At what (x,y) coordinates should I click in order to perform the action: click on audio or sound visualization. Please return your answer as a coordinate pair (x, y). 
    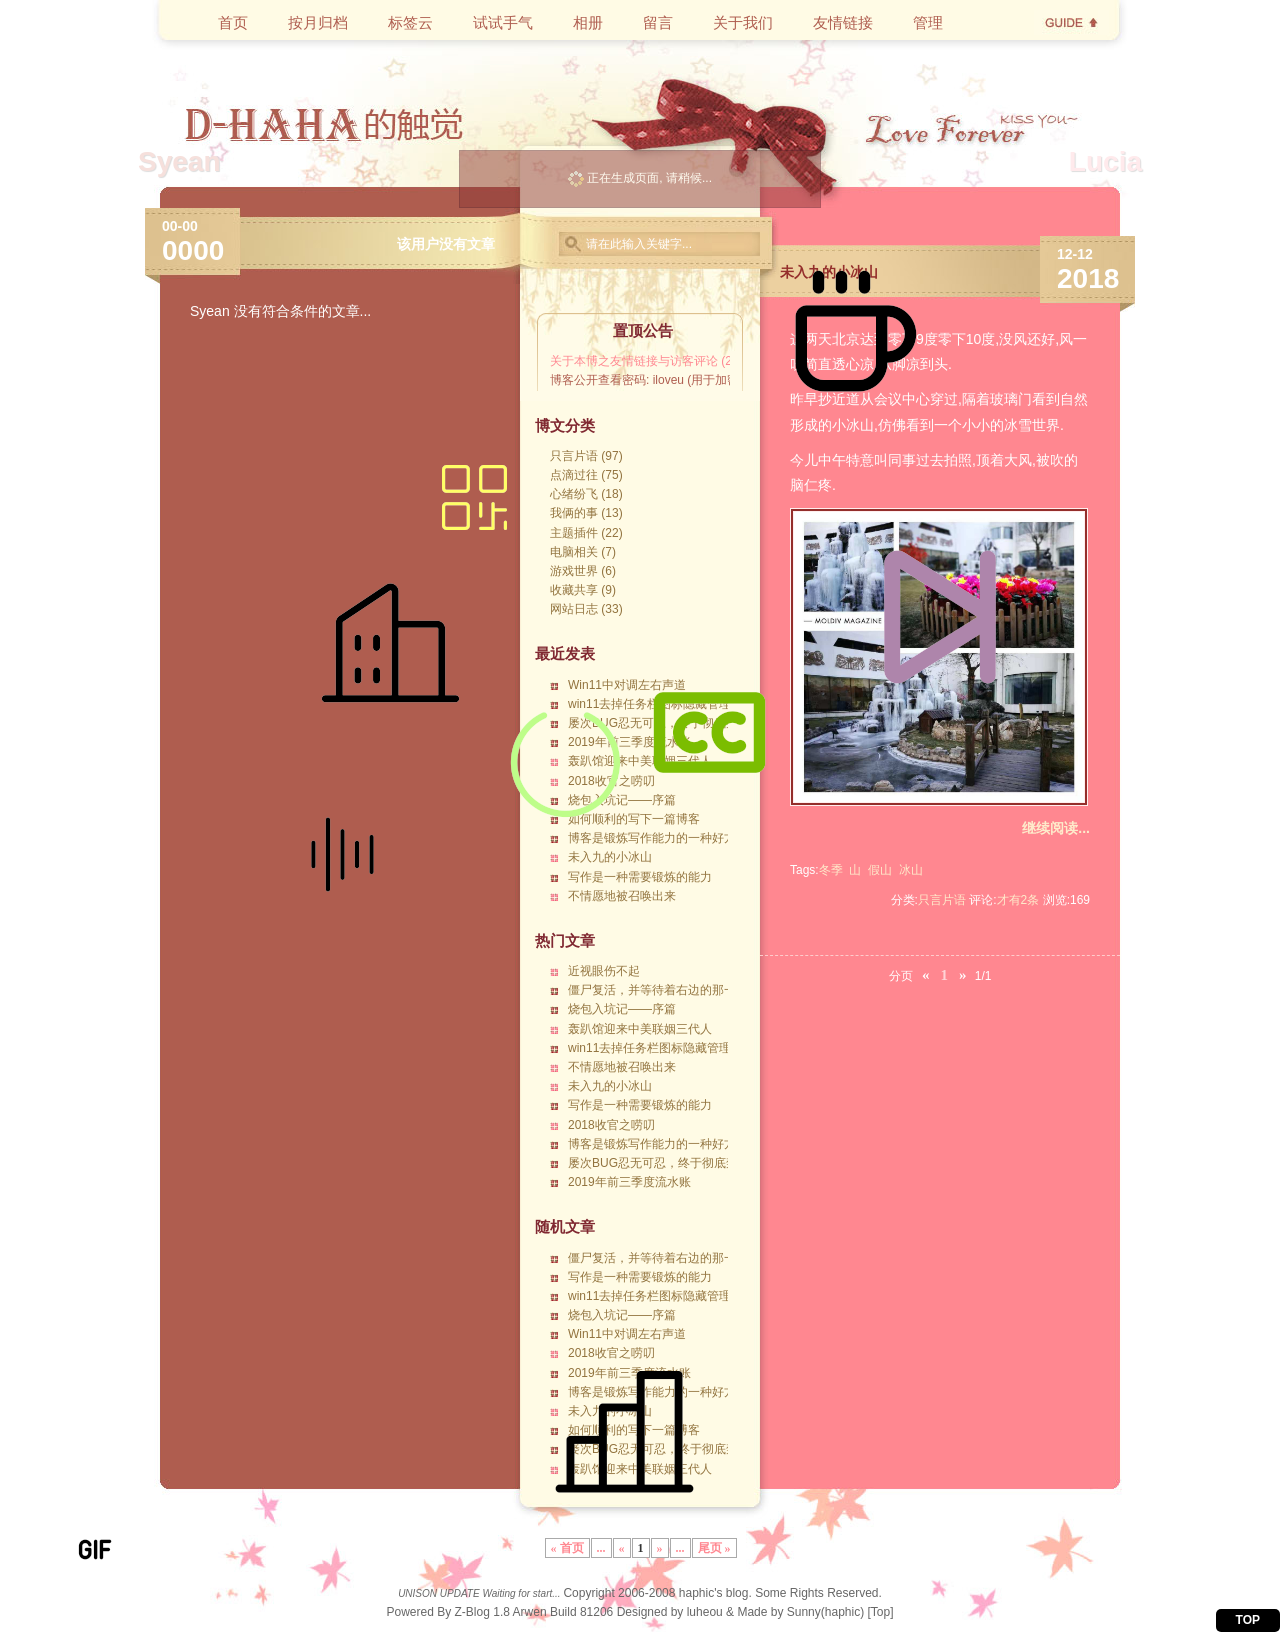
    Looking at the image, I should click on (342, 854).